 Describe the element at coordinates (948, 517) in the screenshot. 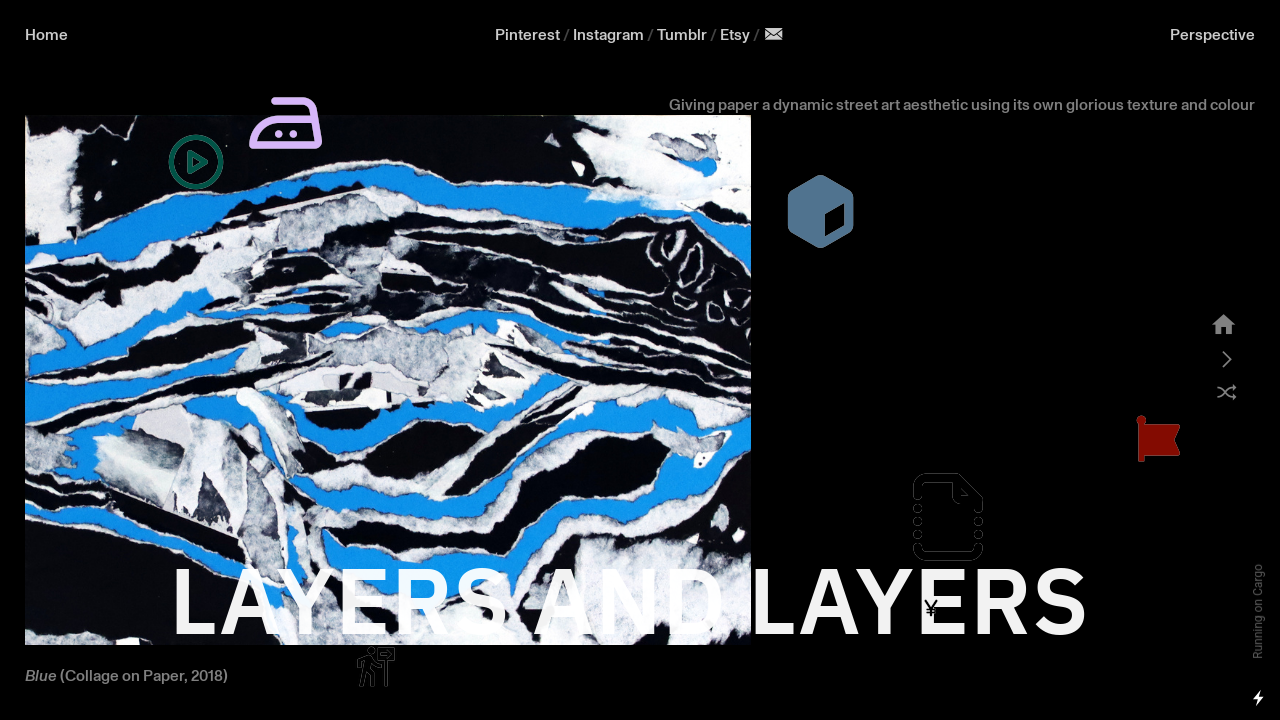

I see `indicates a corrupted or damaged file` at that location.